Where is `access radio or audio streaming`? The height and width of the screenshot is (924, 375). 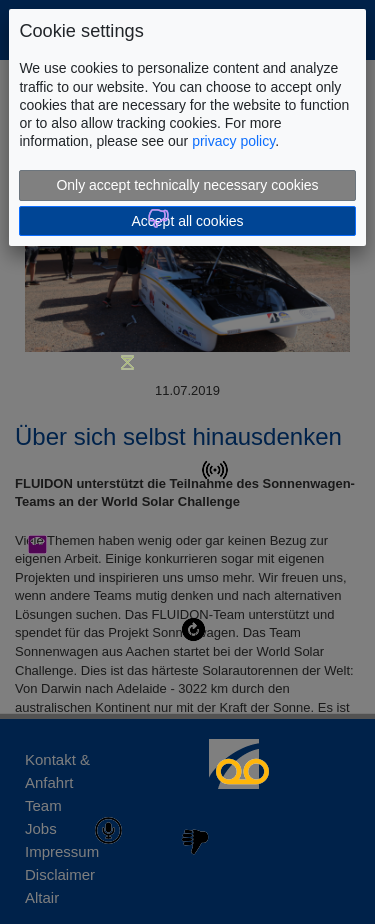 access radio or audio streaming is located at coordinates (215, 470).